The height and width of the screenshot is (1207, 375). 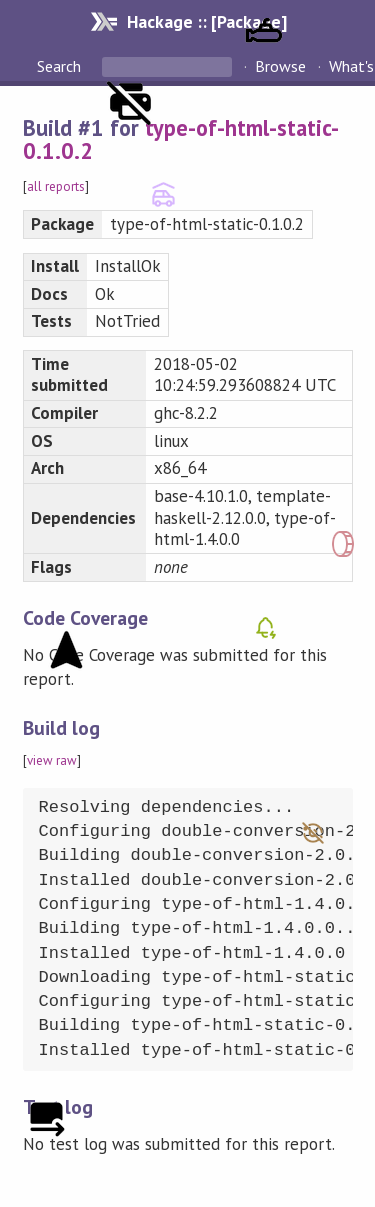 What do you see at coordinates (46, 1118) in the screenshot?
I see `auto-fit content to the right edge` at bounding box center [46, 1118].